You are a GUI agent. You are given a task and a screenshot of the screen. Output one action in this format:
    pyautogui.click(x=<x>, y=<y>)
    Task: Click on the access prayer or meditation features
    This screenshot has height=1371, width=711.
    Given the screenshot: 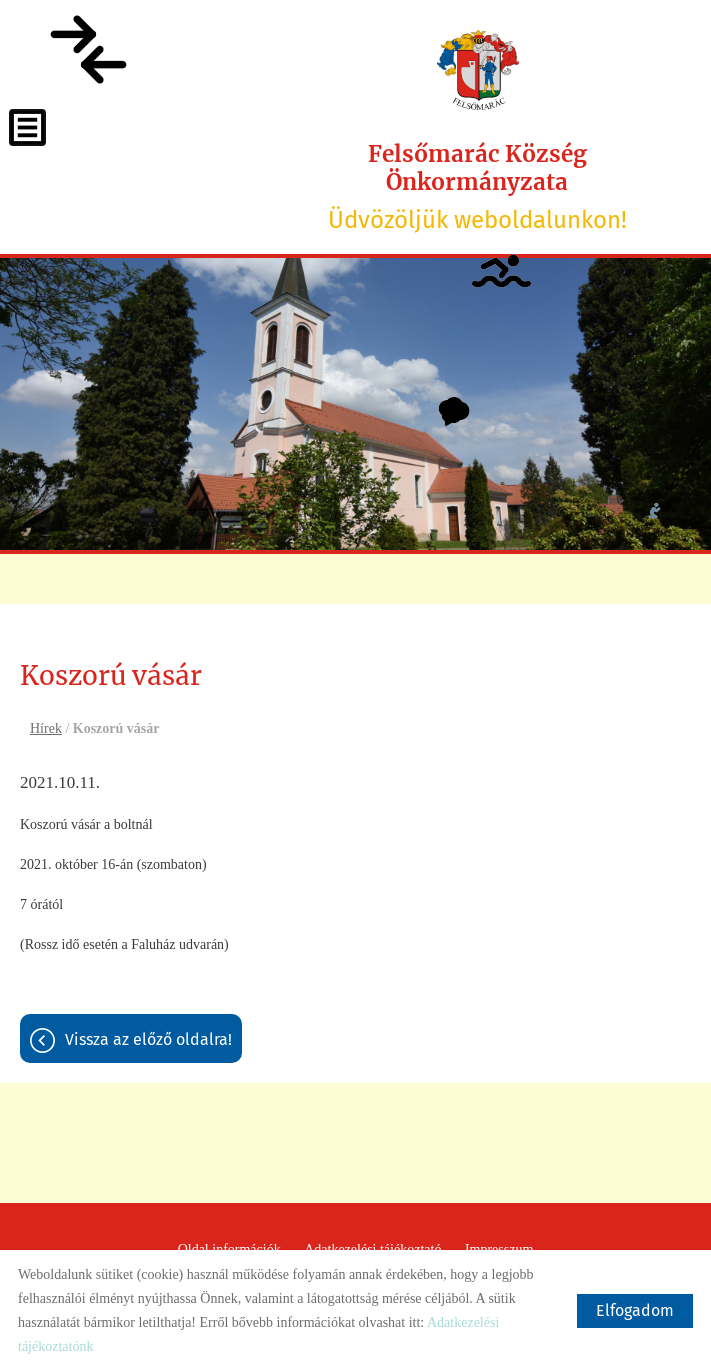 What is the action you would take?
    pyautogui.click(x=654, y=510)
    